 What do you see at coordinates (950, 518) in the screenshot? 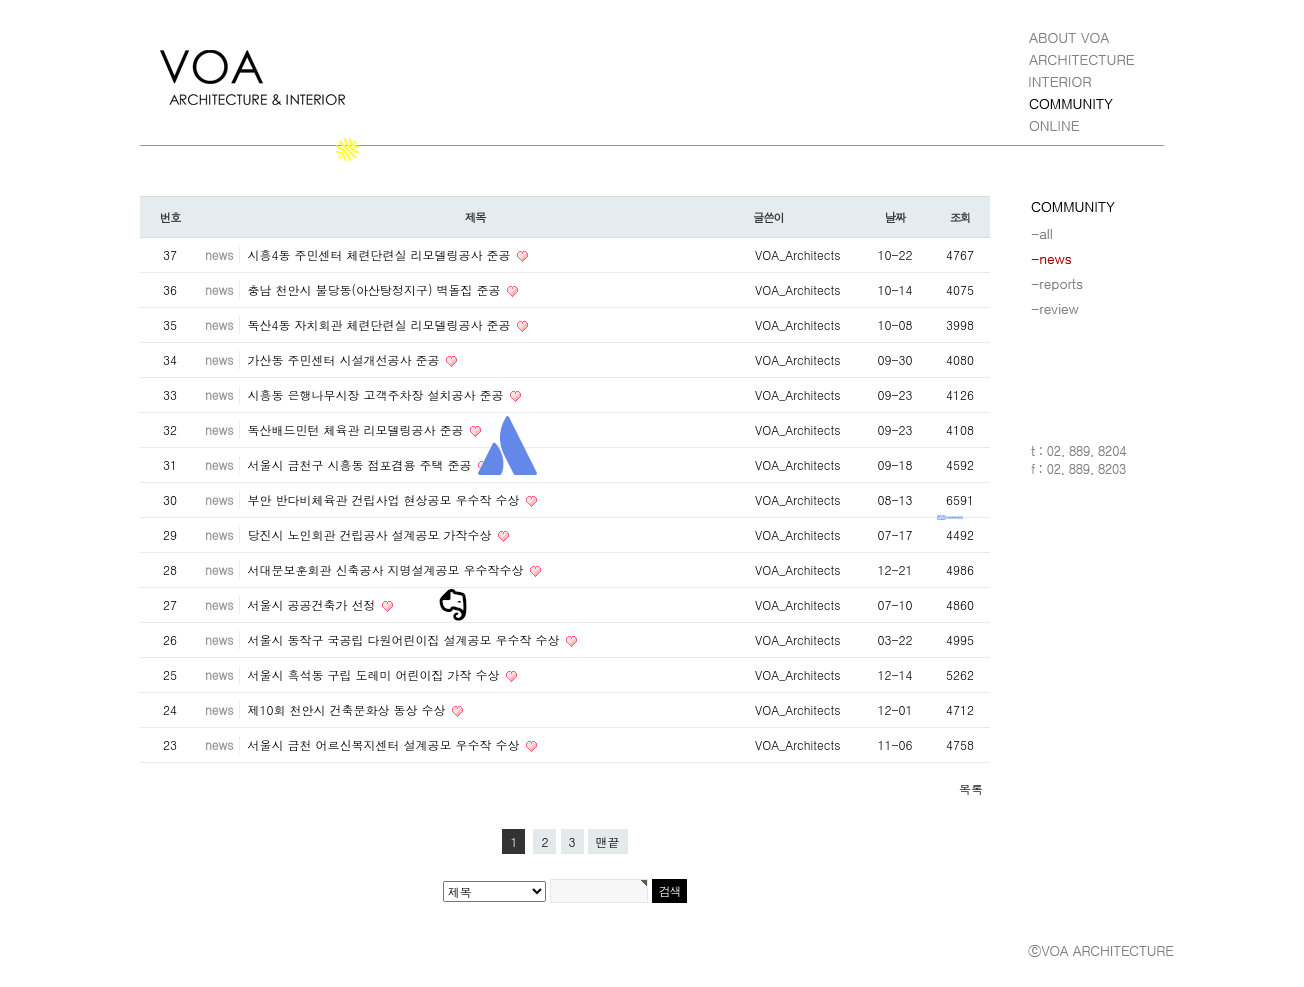
I see `access woocommerce store settings` at bounding box center [950, 518].